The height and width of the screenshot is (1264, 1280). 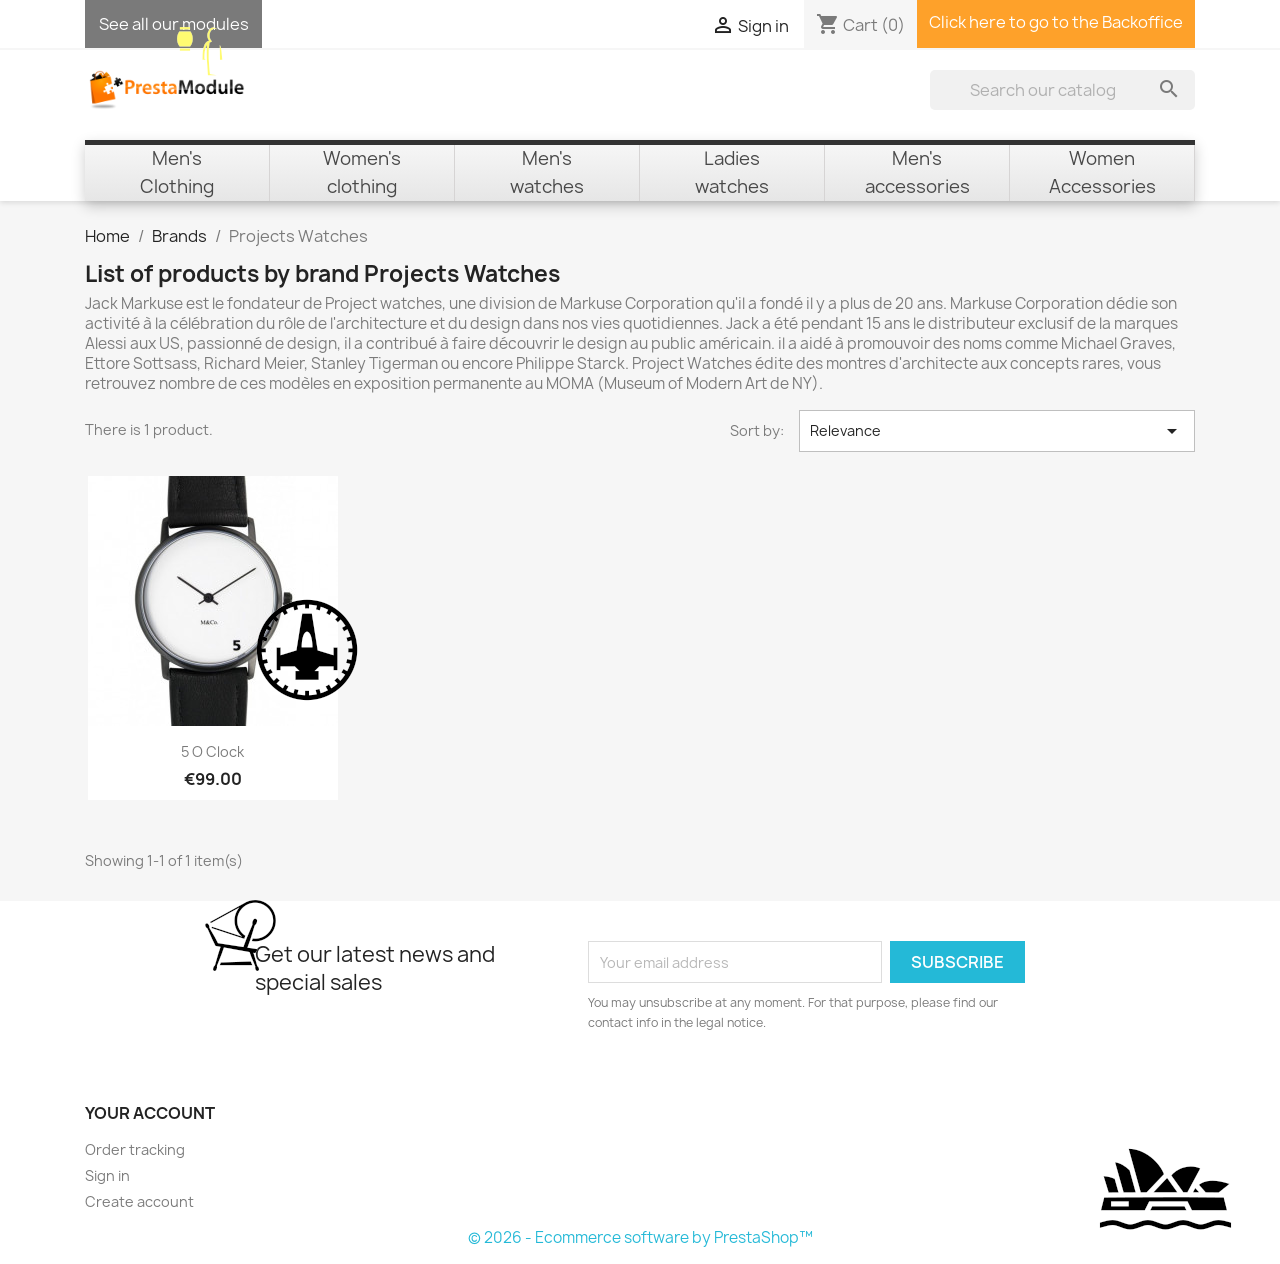 I want to click on target lock or tracking indicator, so click(x=307, y=650).